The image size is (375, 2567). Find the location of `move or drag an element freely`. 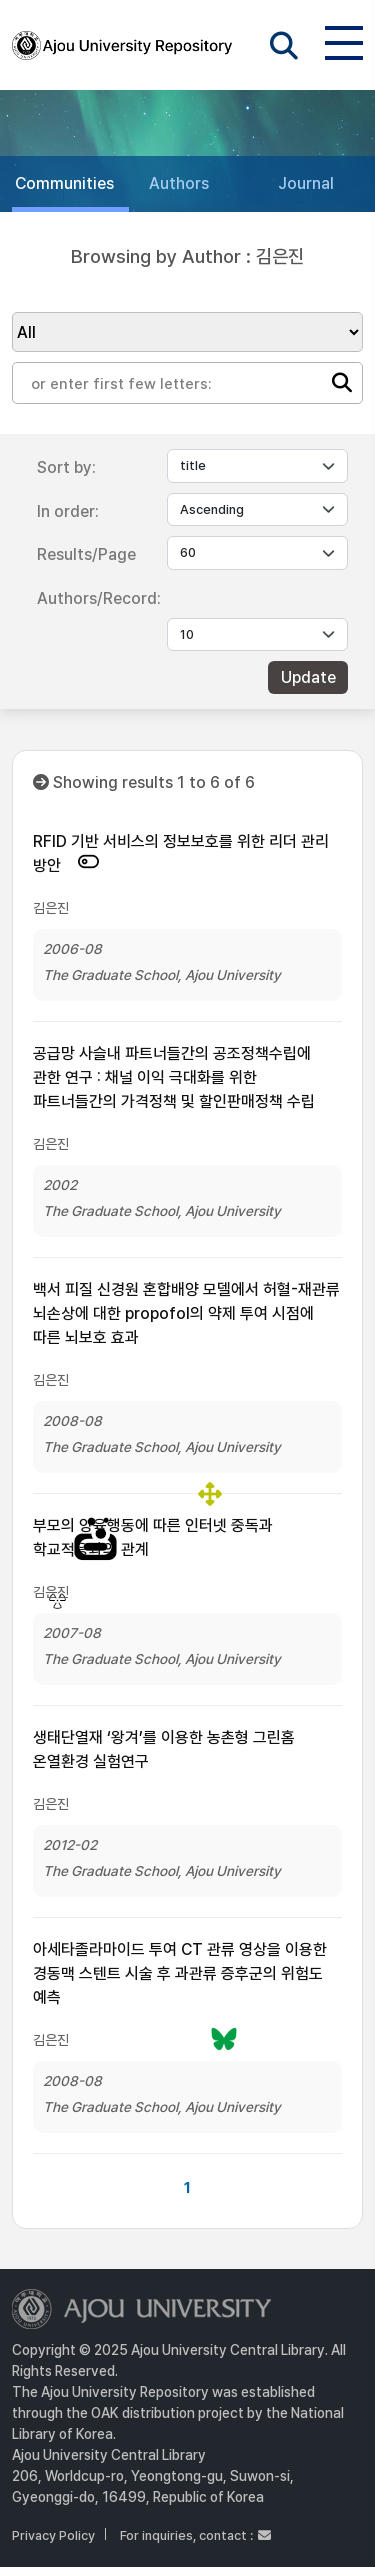

move or drag an element freely is located at coordinates (210, 1494).